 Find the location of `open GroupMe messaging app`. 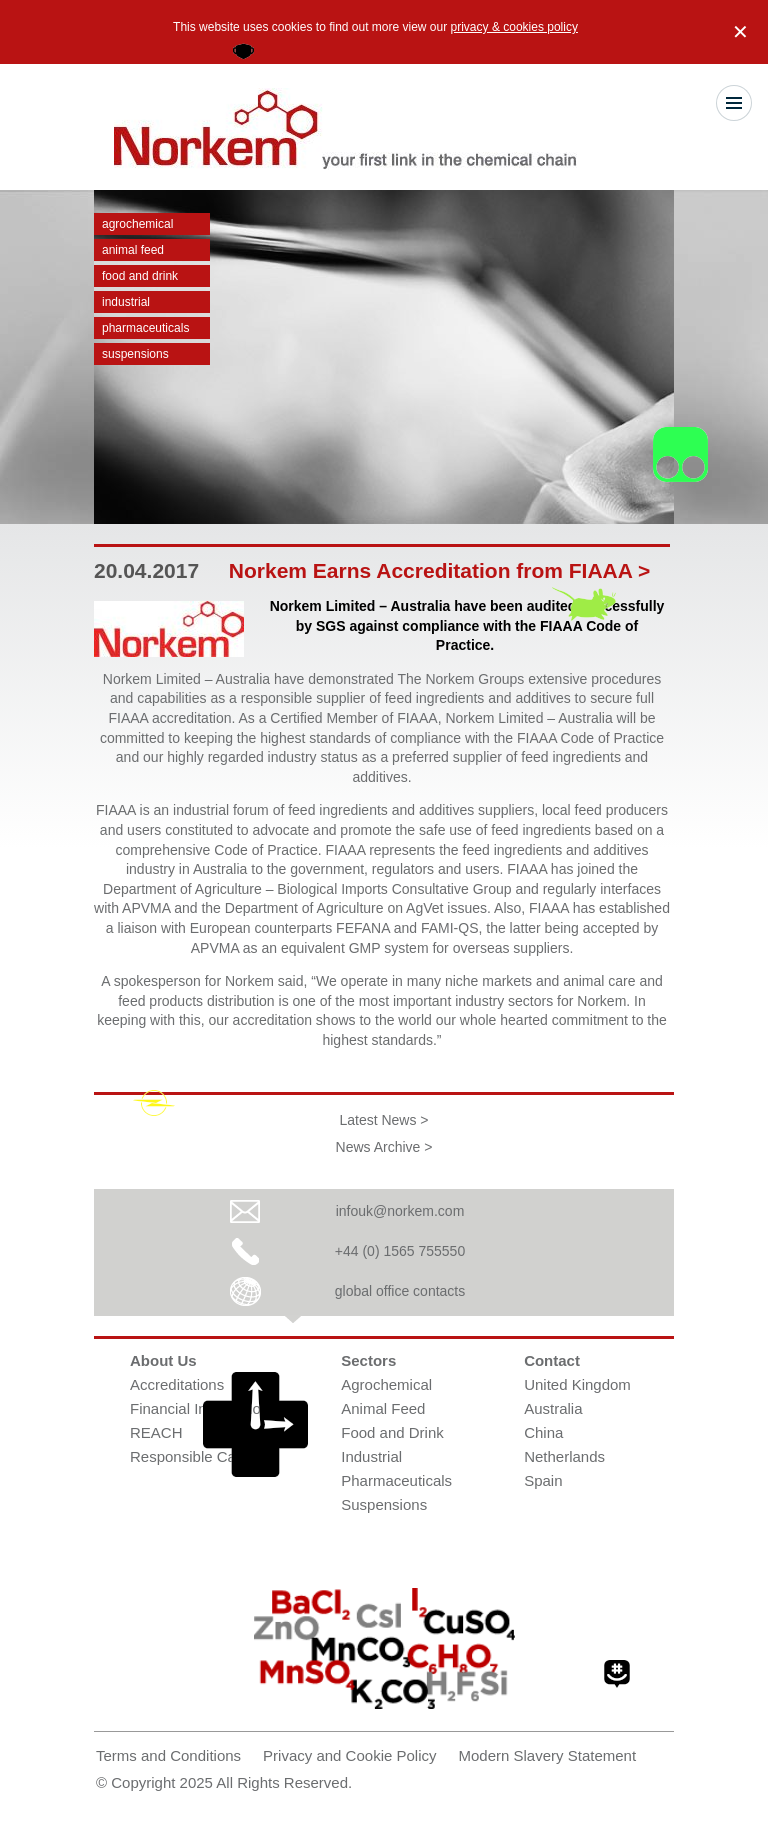

open GroupMe messaging app is located at coordinates (617, 1674).